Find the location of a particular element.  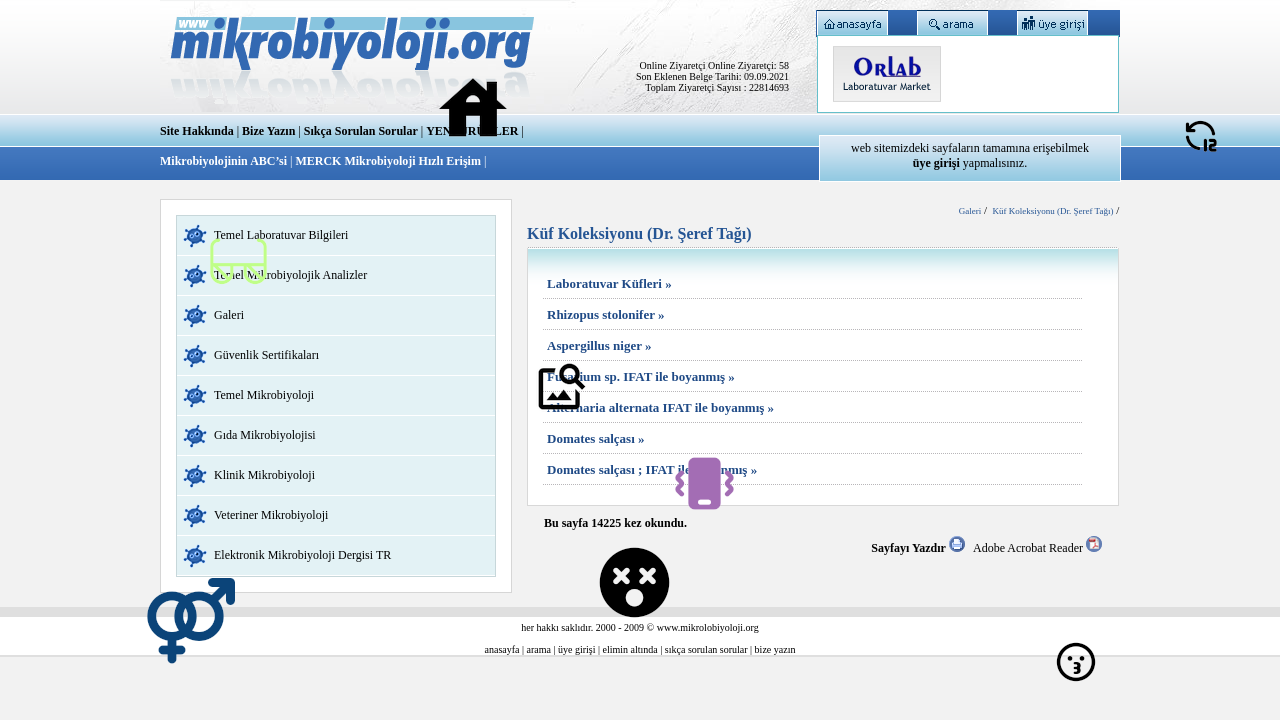

send a kiss emoji reaction is located at coordinates (1076, 662).